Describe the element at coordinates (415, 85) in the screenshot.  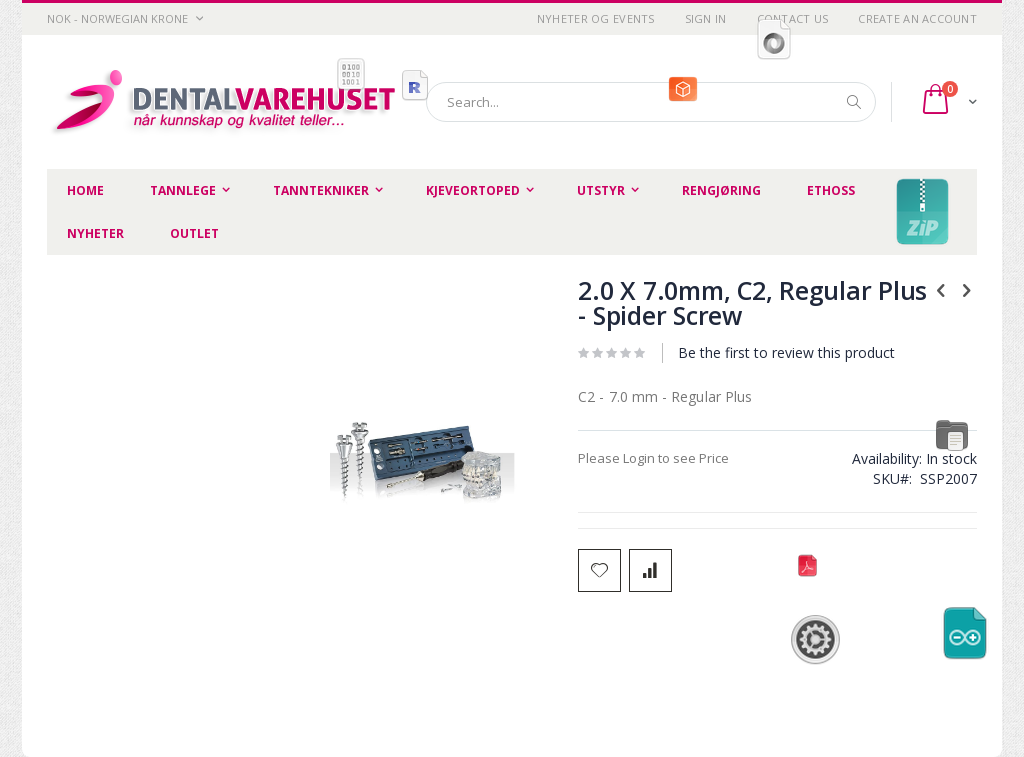
I see `an R programming language source file` at that location.